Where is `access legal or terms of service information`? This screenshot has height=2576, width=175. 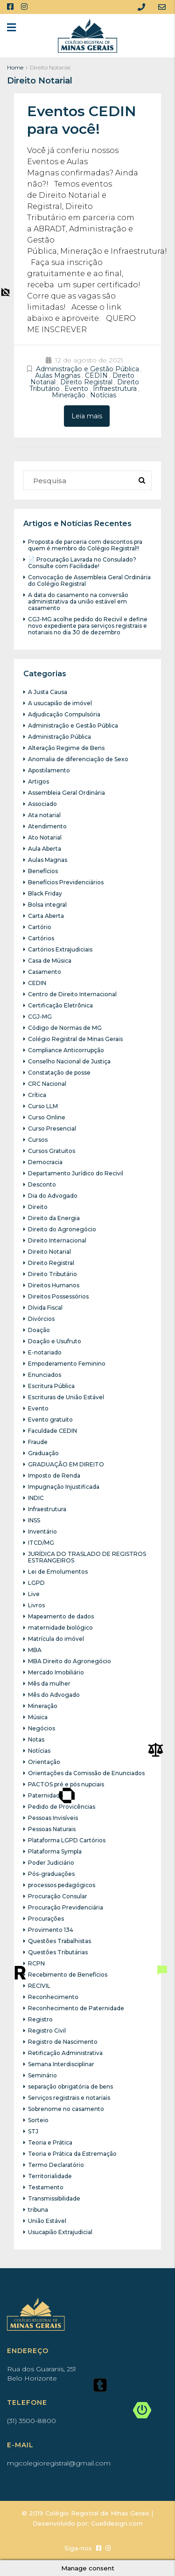
access legal or terms of service information is located at coordinates (155, 1750).